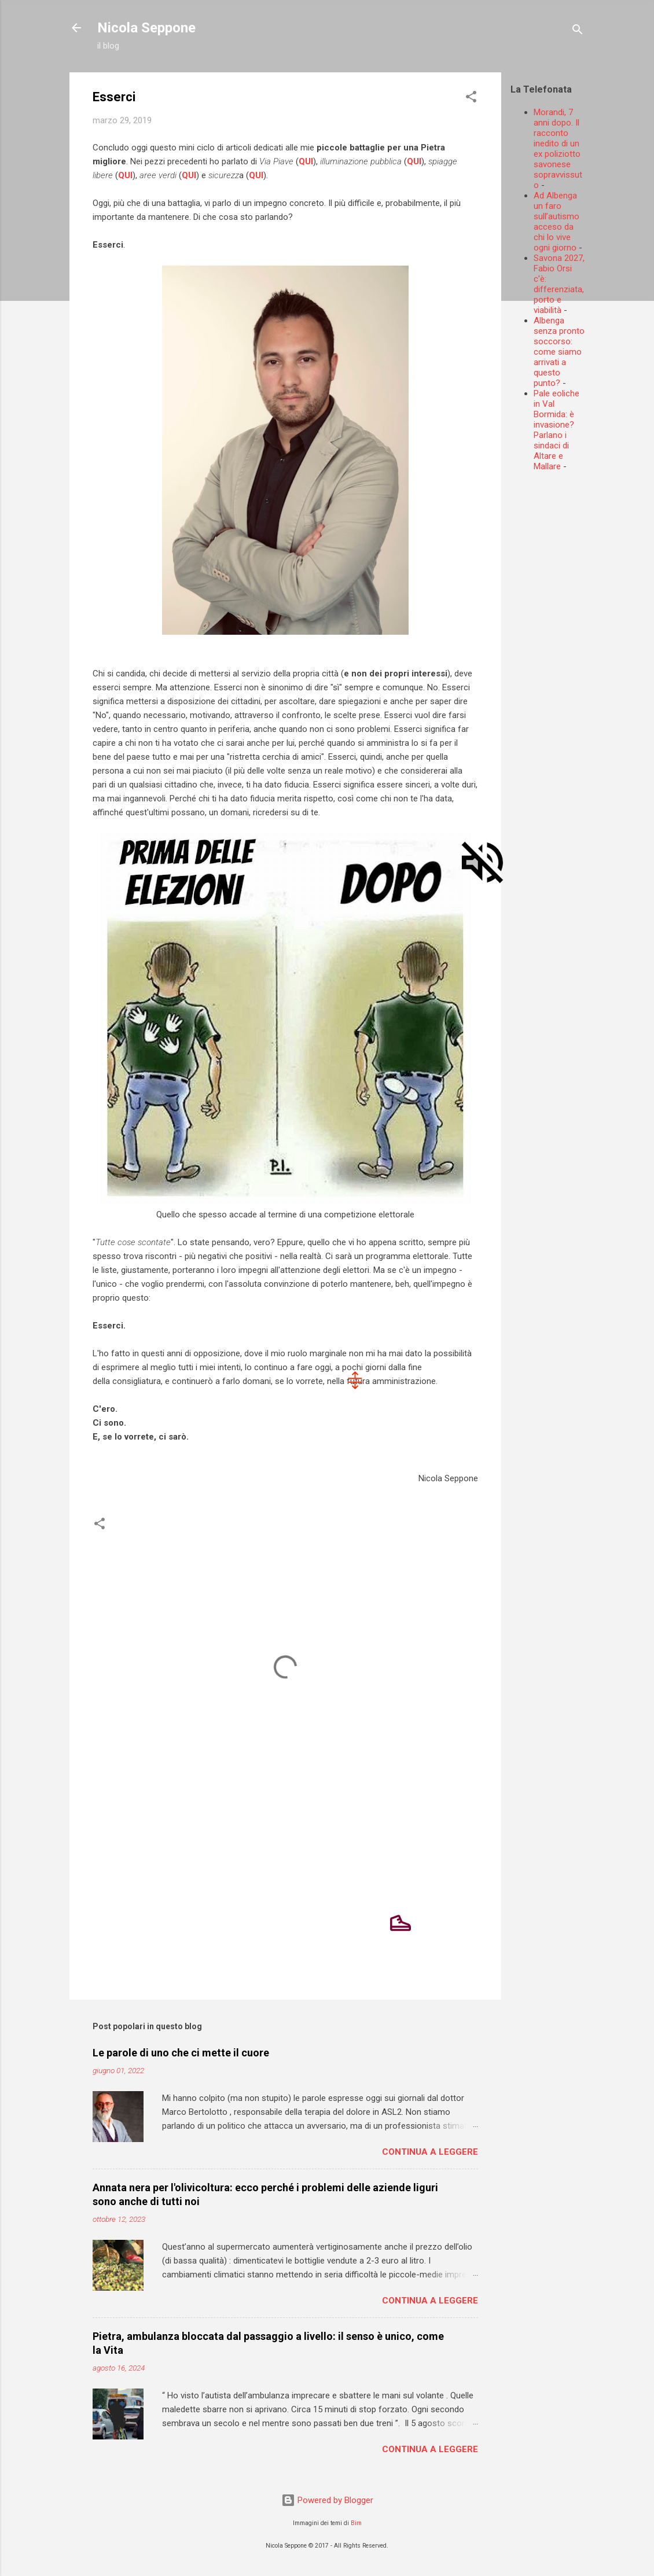 Image resolution: width=654 pixels, height=2576 pixels. What do you see at coordinates (399, 1923) in the screenshot?
I see `access footwear or shoe category` at bounding box center [399, 1923].